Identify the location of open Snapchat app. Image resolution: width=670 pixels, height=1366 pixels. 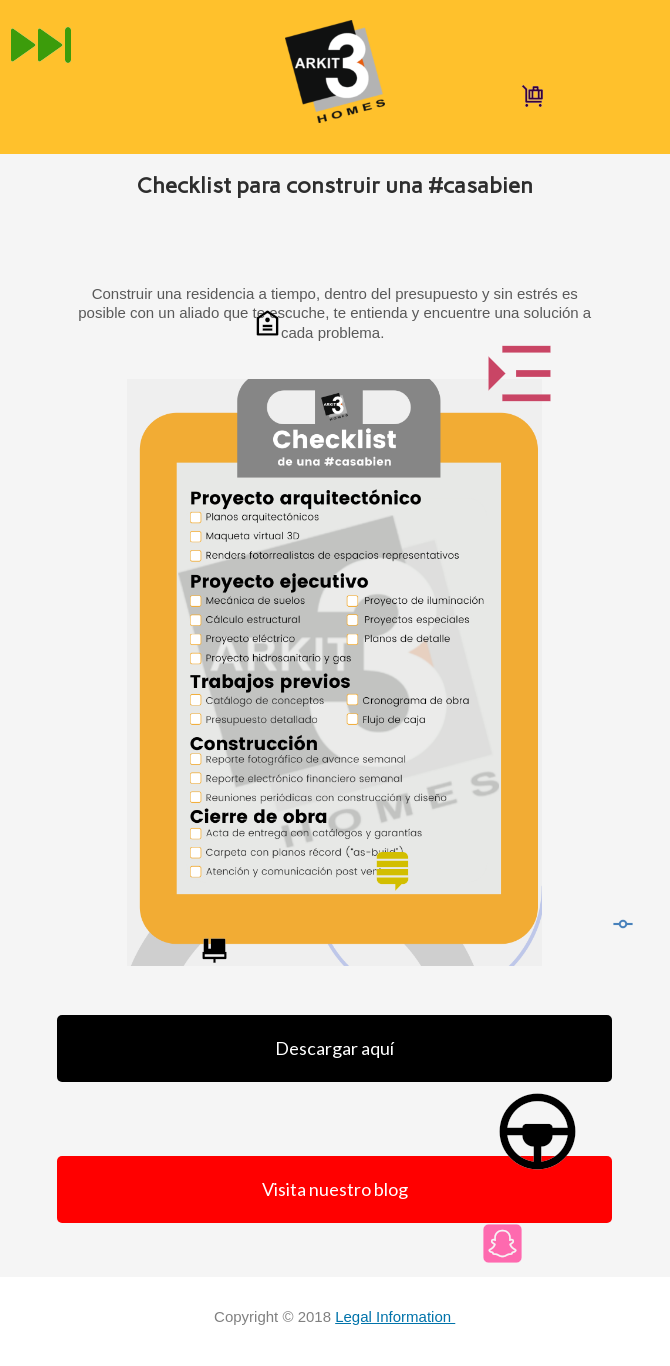
(502, 1243).